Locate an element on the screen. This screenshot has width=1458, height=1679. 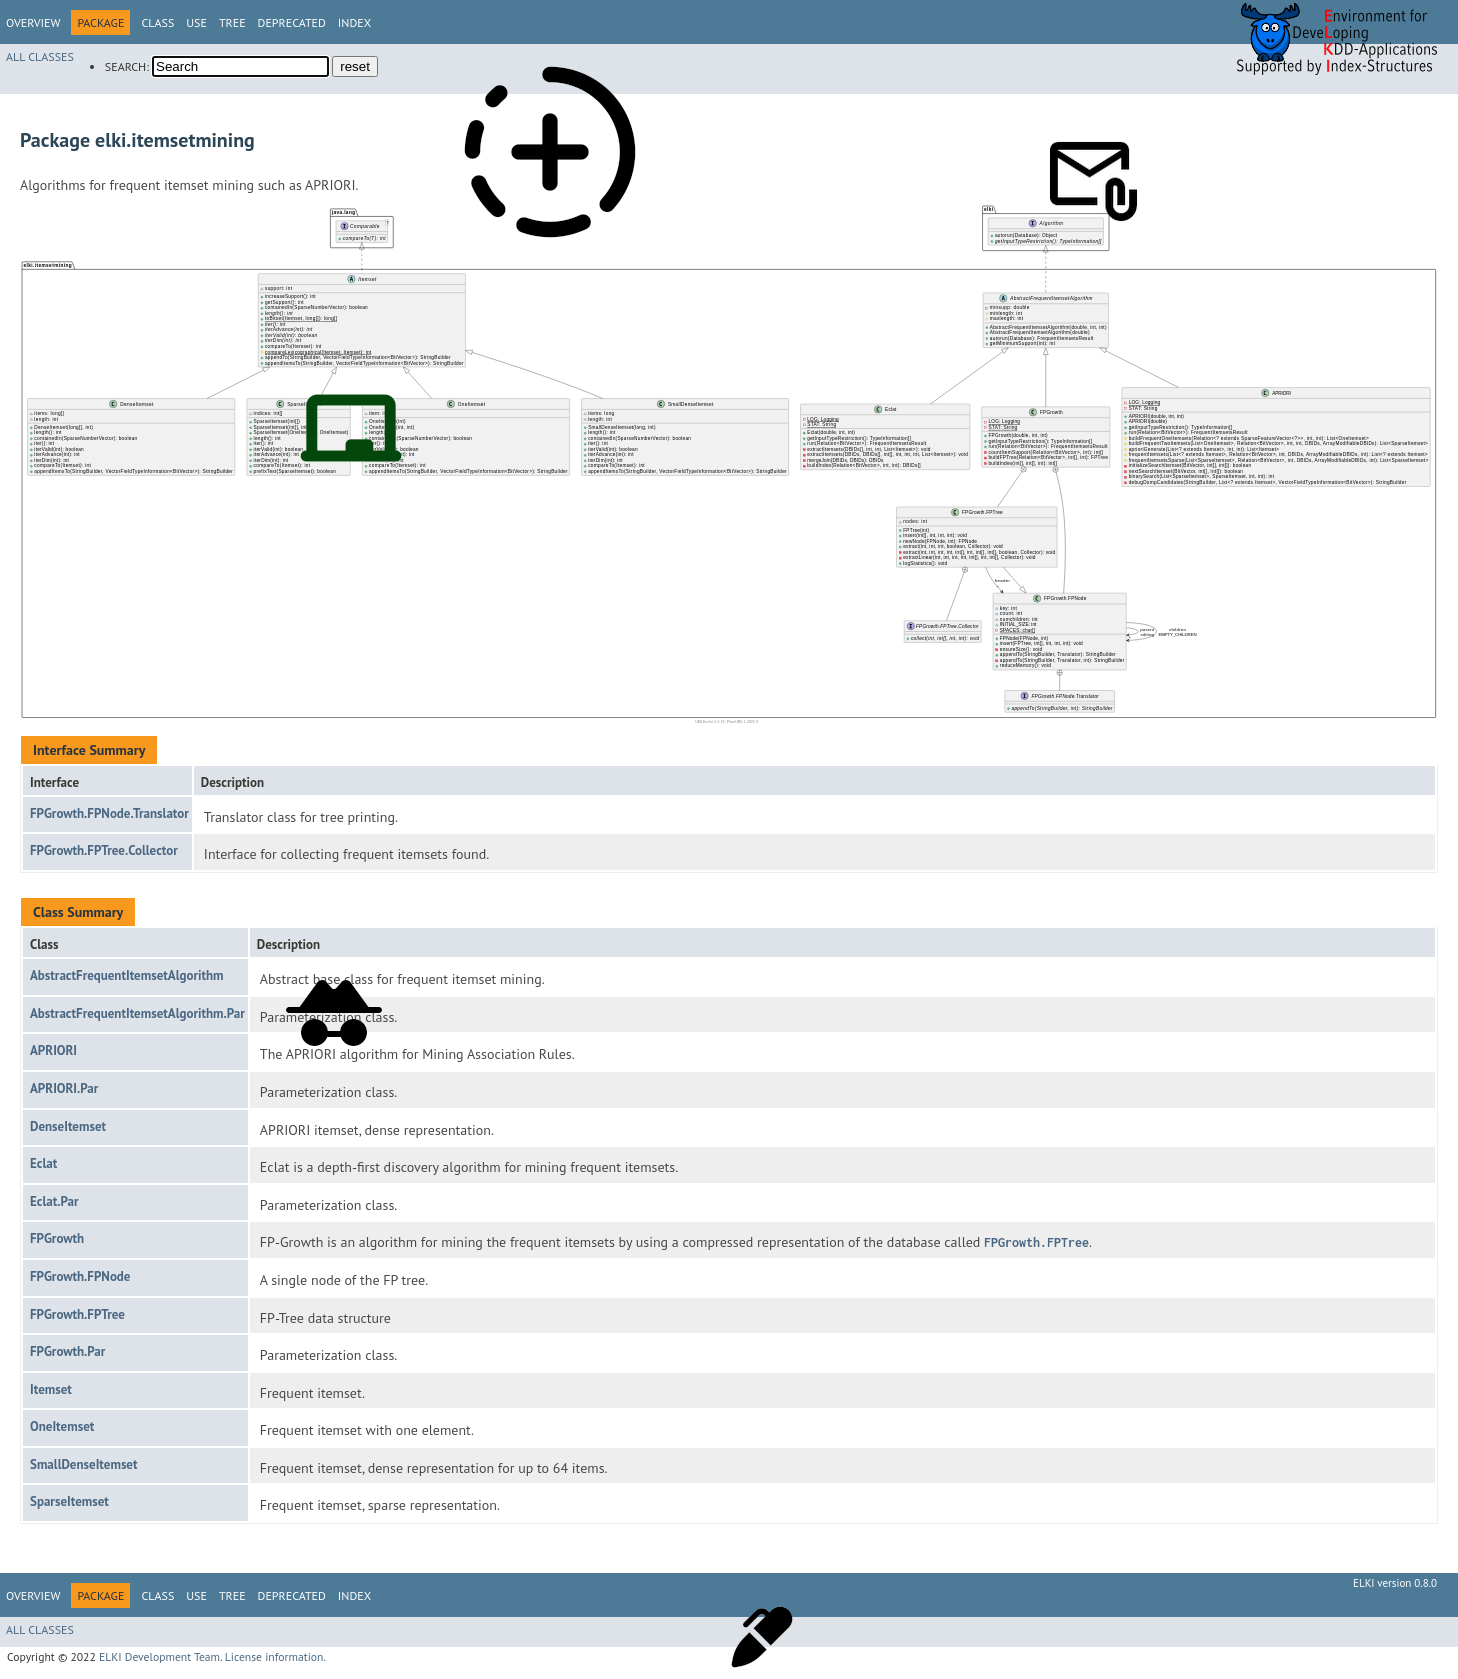
add new item with loading or processing state is located at coordinates (550, 152).